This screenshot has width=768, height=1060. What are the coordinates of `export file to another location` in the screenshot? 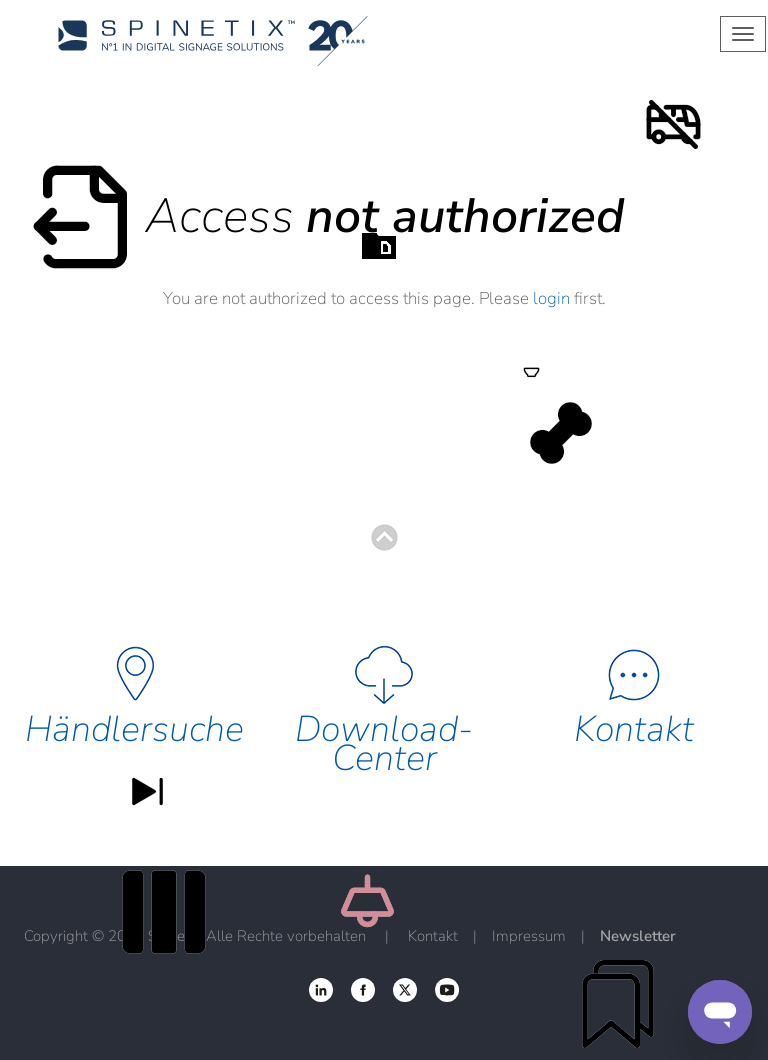 It's located at (85, 217).